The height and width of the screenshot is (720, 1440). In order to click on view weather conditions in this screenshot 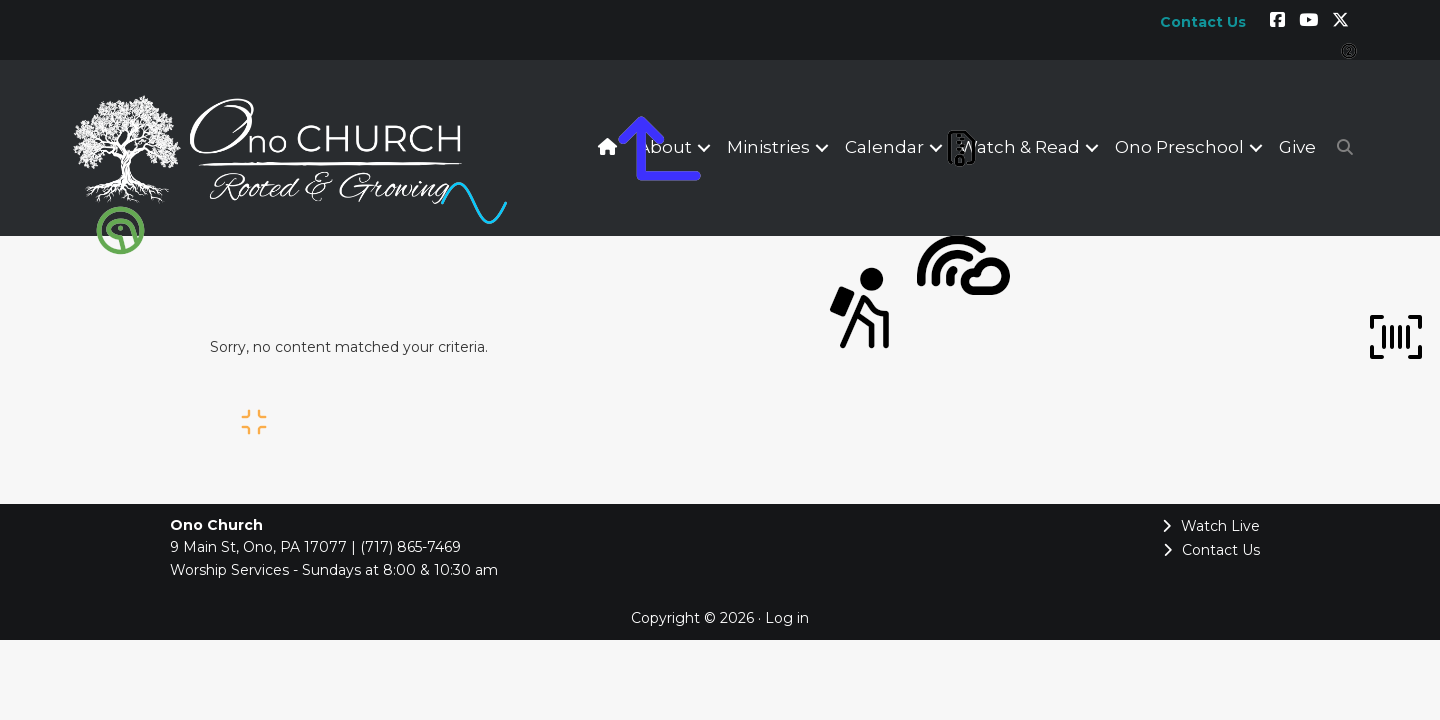, I will do `click(963, 264)`.